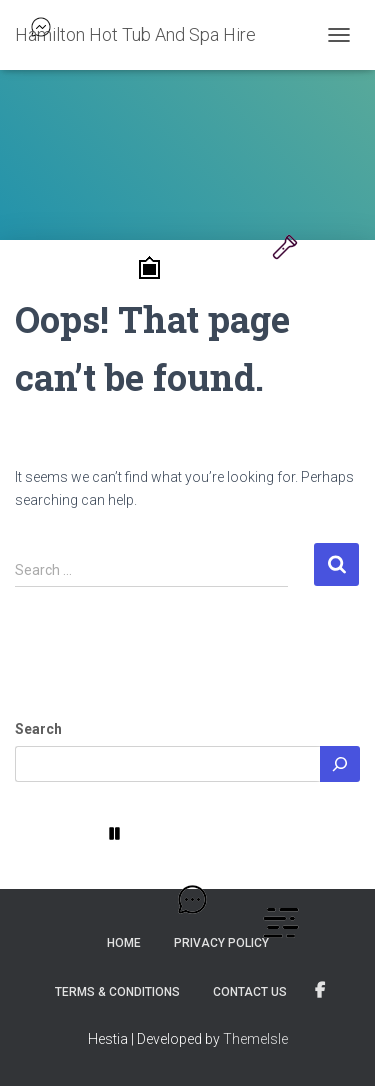 This screenshot has height=1086, width=375. Describe the element at coordinates (149, 268) in the screenshot. I see `view photo frame options` at that location.